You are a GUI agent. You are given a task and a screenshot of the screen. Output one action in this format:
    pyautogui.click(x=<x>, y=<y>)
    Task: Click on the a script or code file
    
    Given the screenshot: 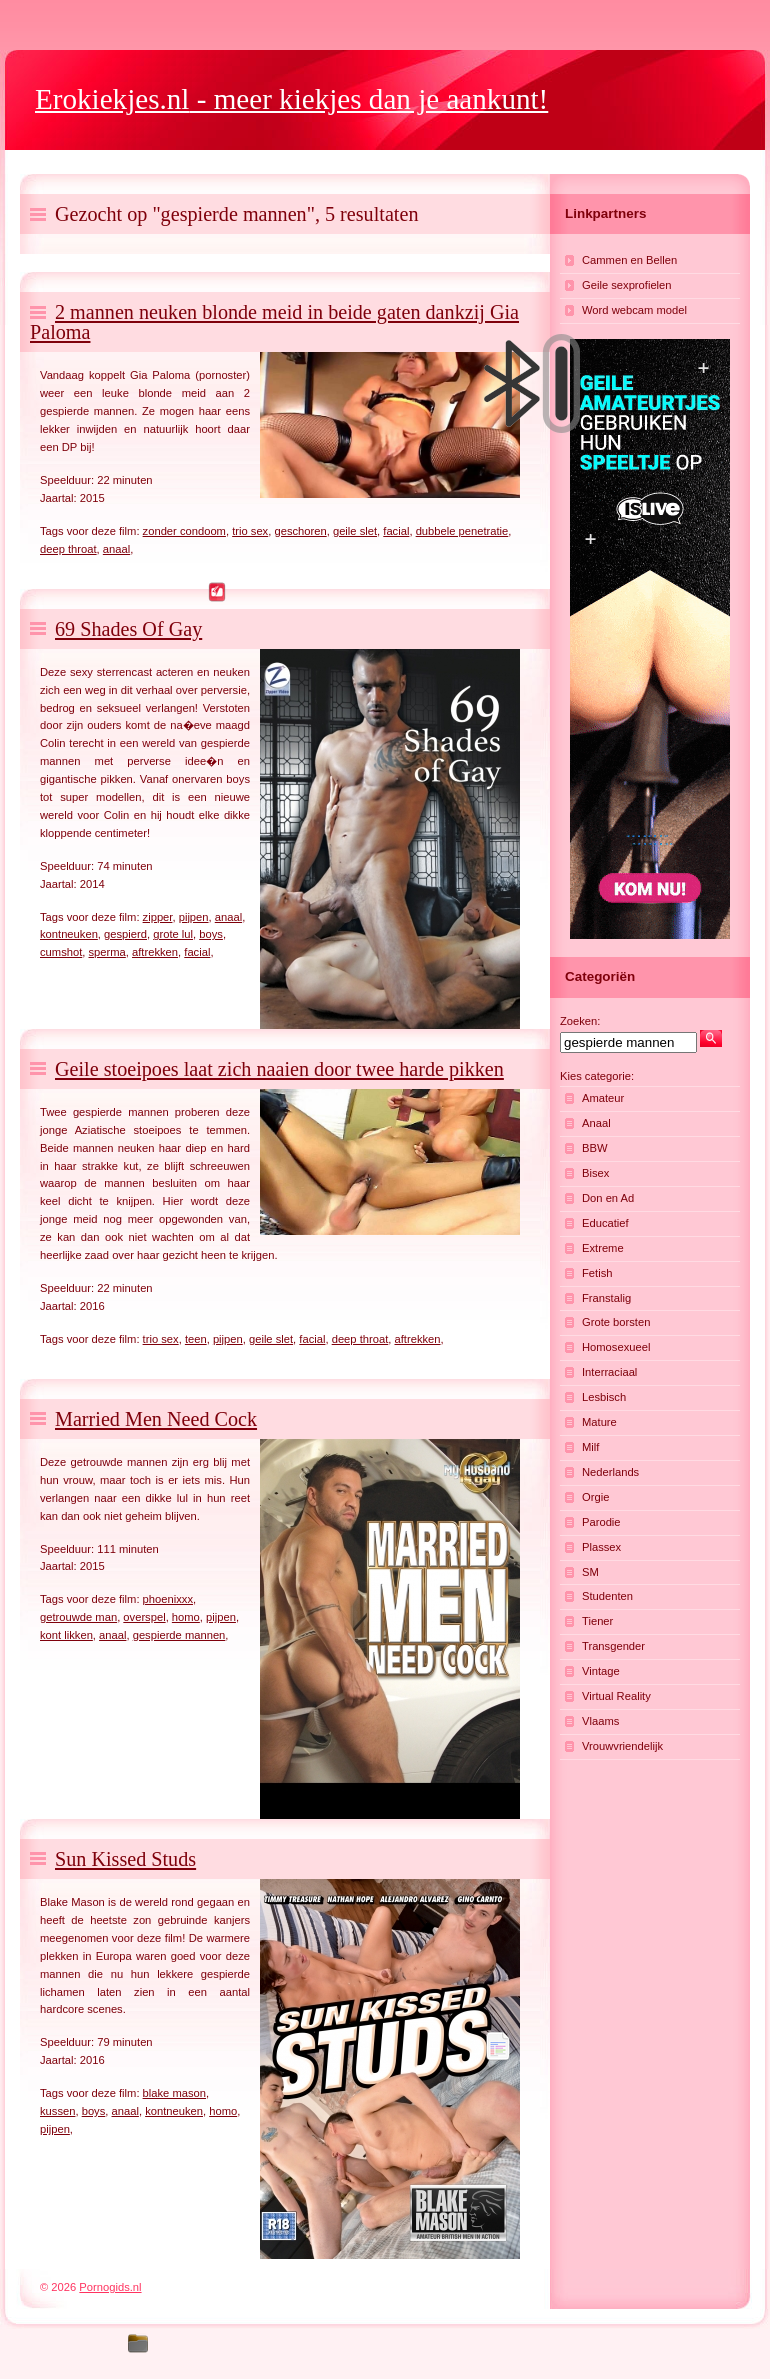 What is the action you would take?
    pyautogui.click(x=498, y=2046)
    